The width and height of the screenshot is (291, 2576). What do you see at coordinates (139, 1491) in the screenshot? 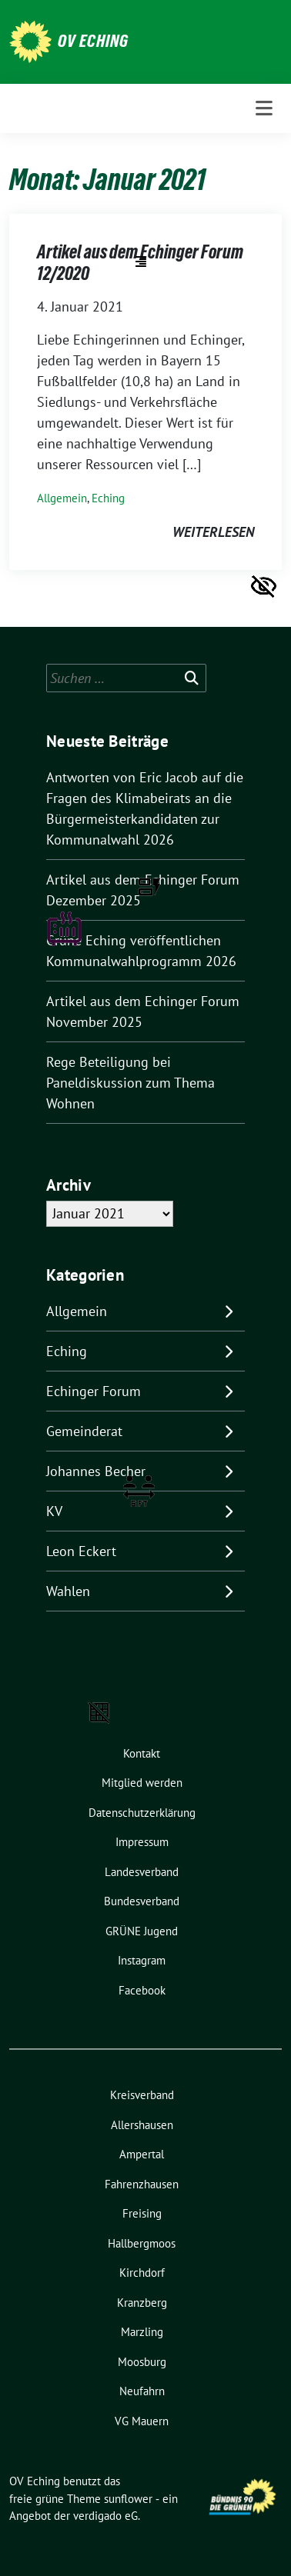
I see `indicates social distancing requirement of 6 feet` at bounding box center [139, 1491].